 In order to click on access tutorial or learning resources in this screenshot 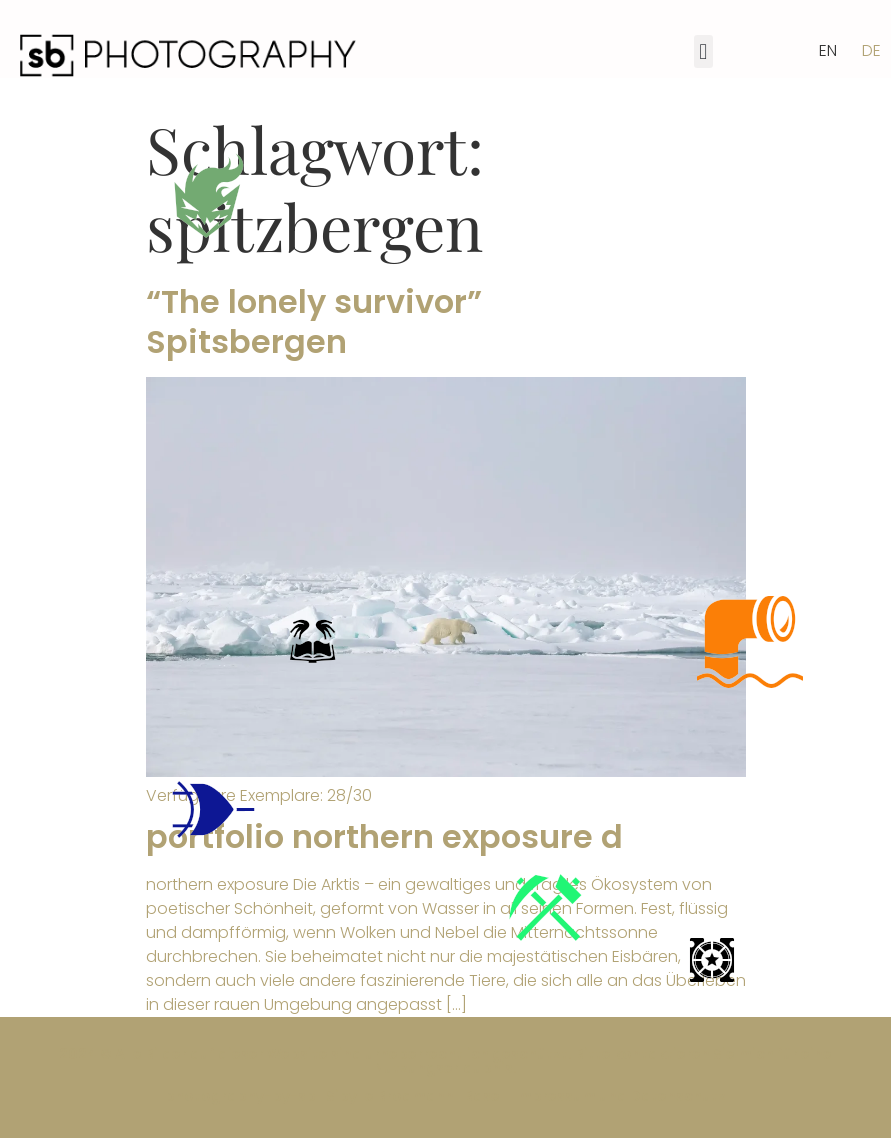, I will do `click(312, 642)`.